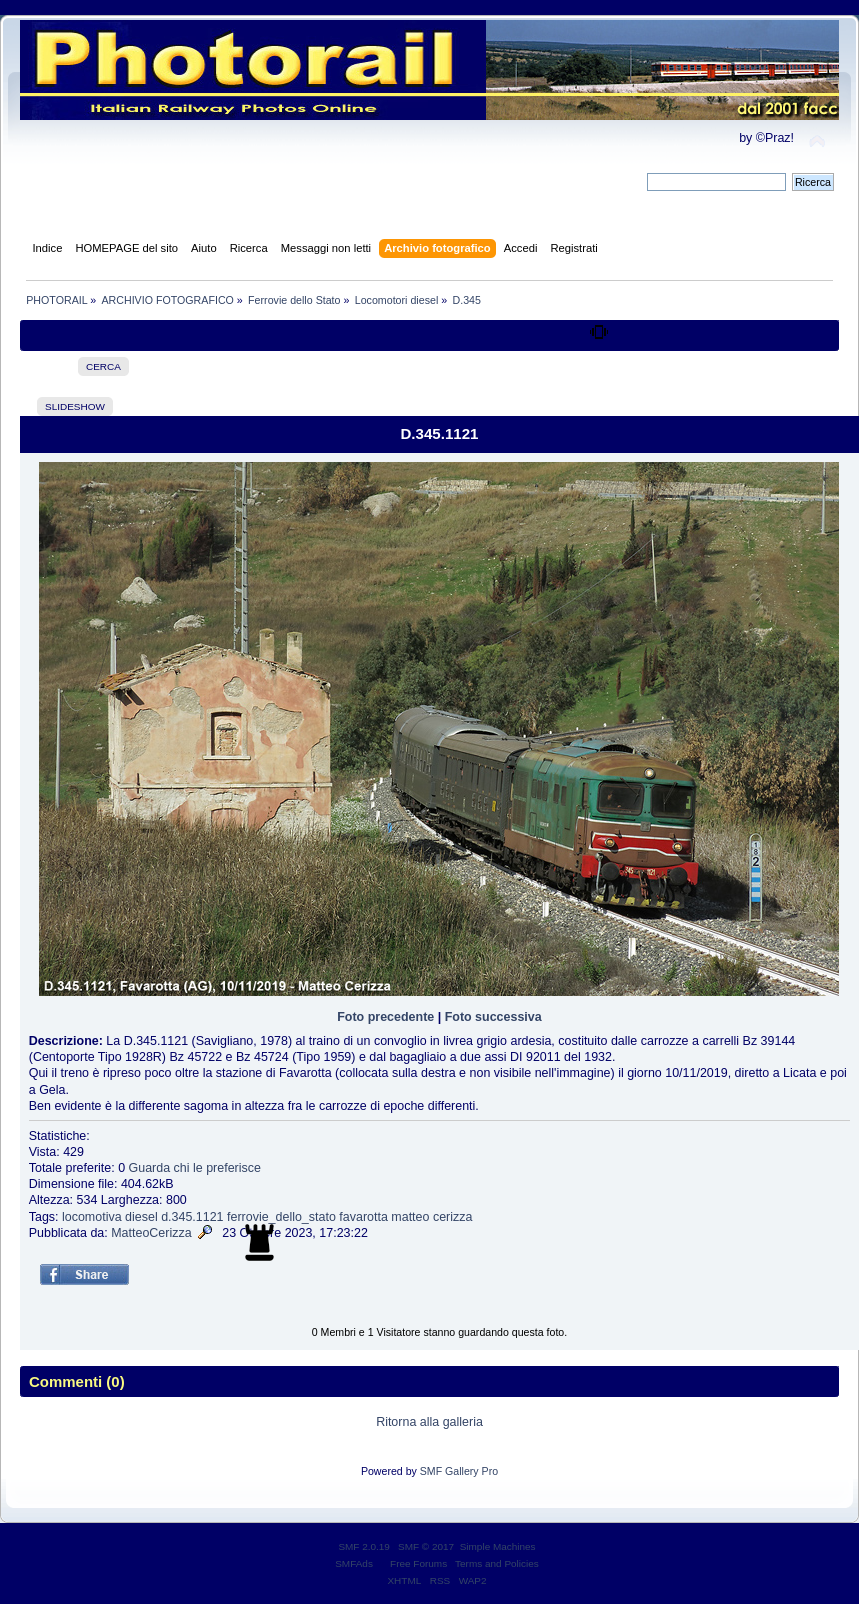  What do you see at coordinates (599, 332) in the screenshot?
I see `toggle vibration mode on or off` at bounding box center [599, 332].